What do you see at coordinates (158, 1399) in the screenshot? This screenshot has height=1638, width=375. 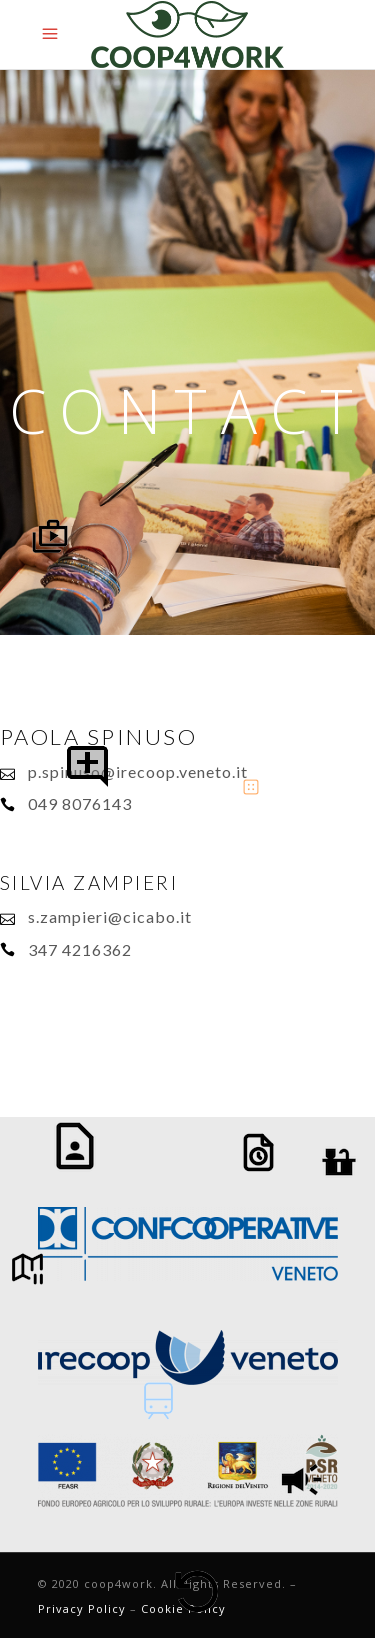 I see `access train or rail transit options` at bounding box center [158, 1399].